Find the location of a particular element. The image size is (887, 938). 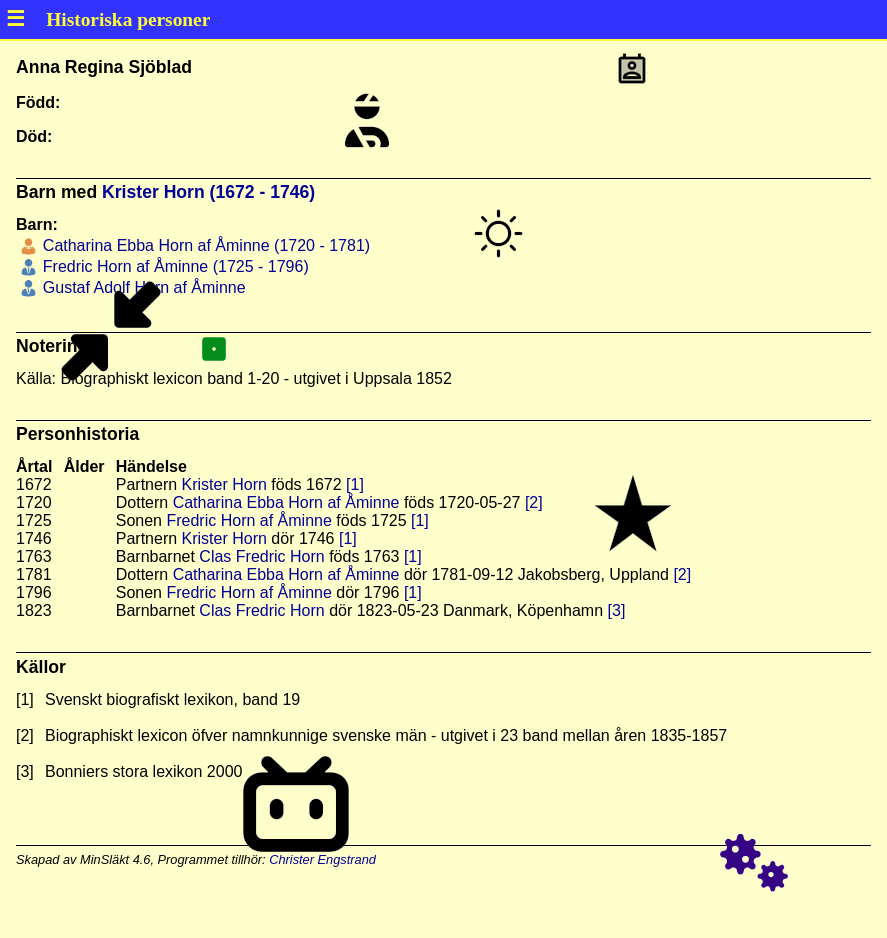

indicates a value of one in a dice or random number game is located at coordinates (214, 349).